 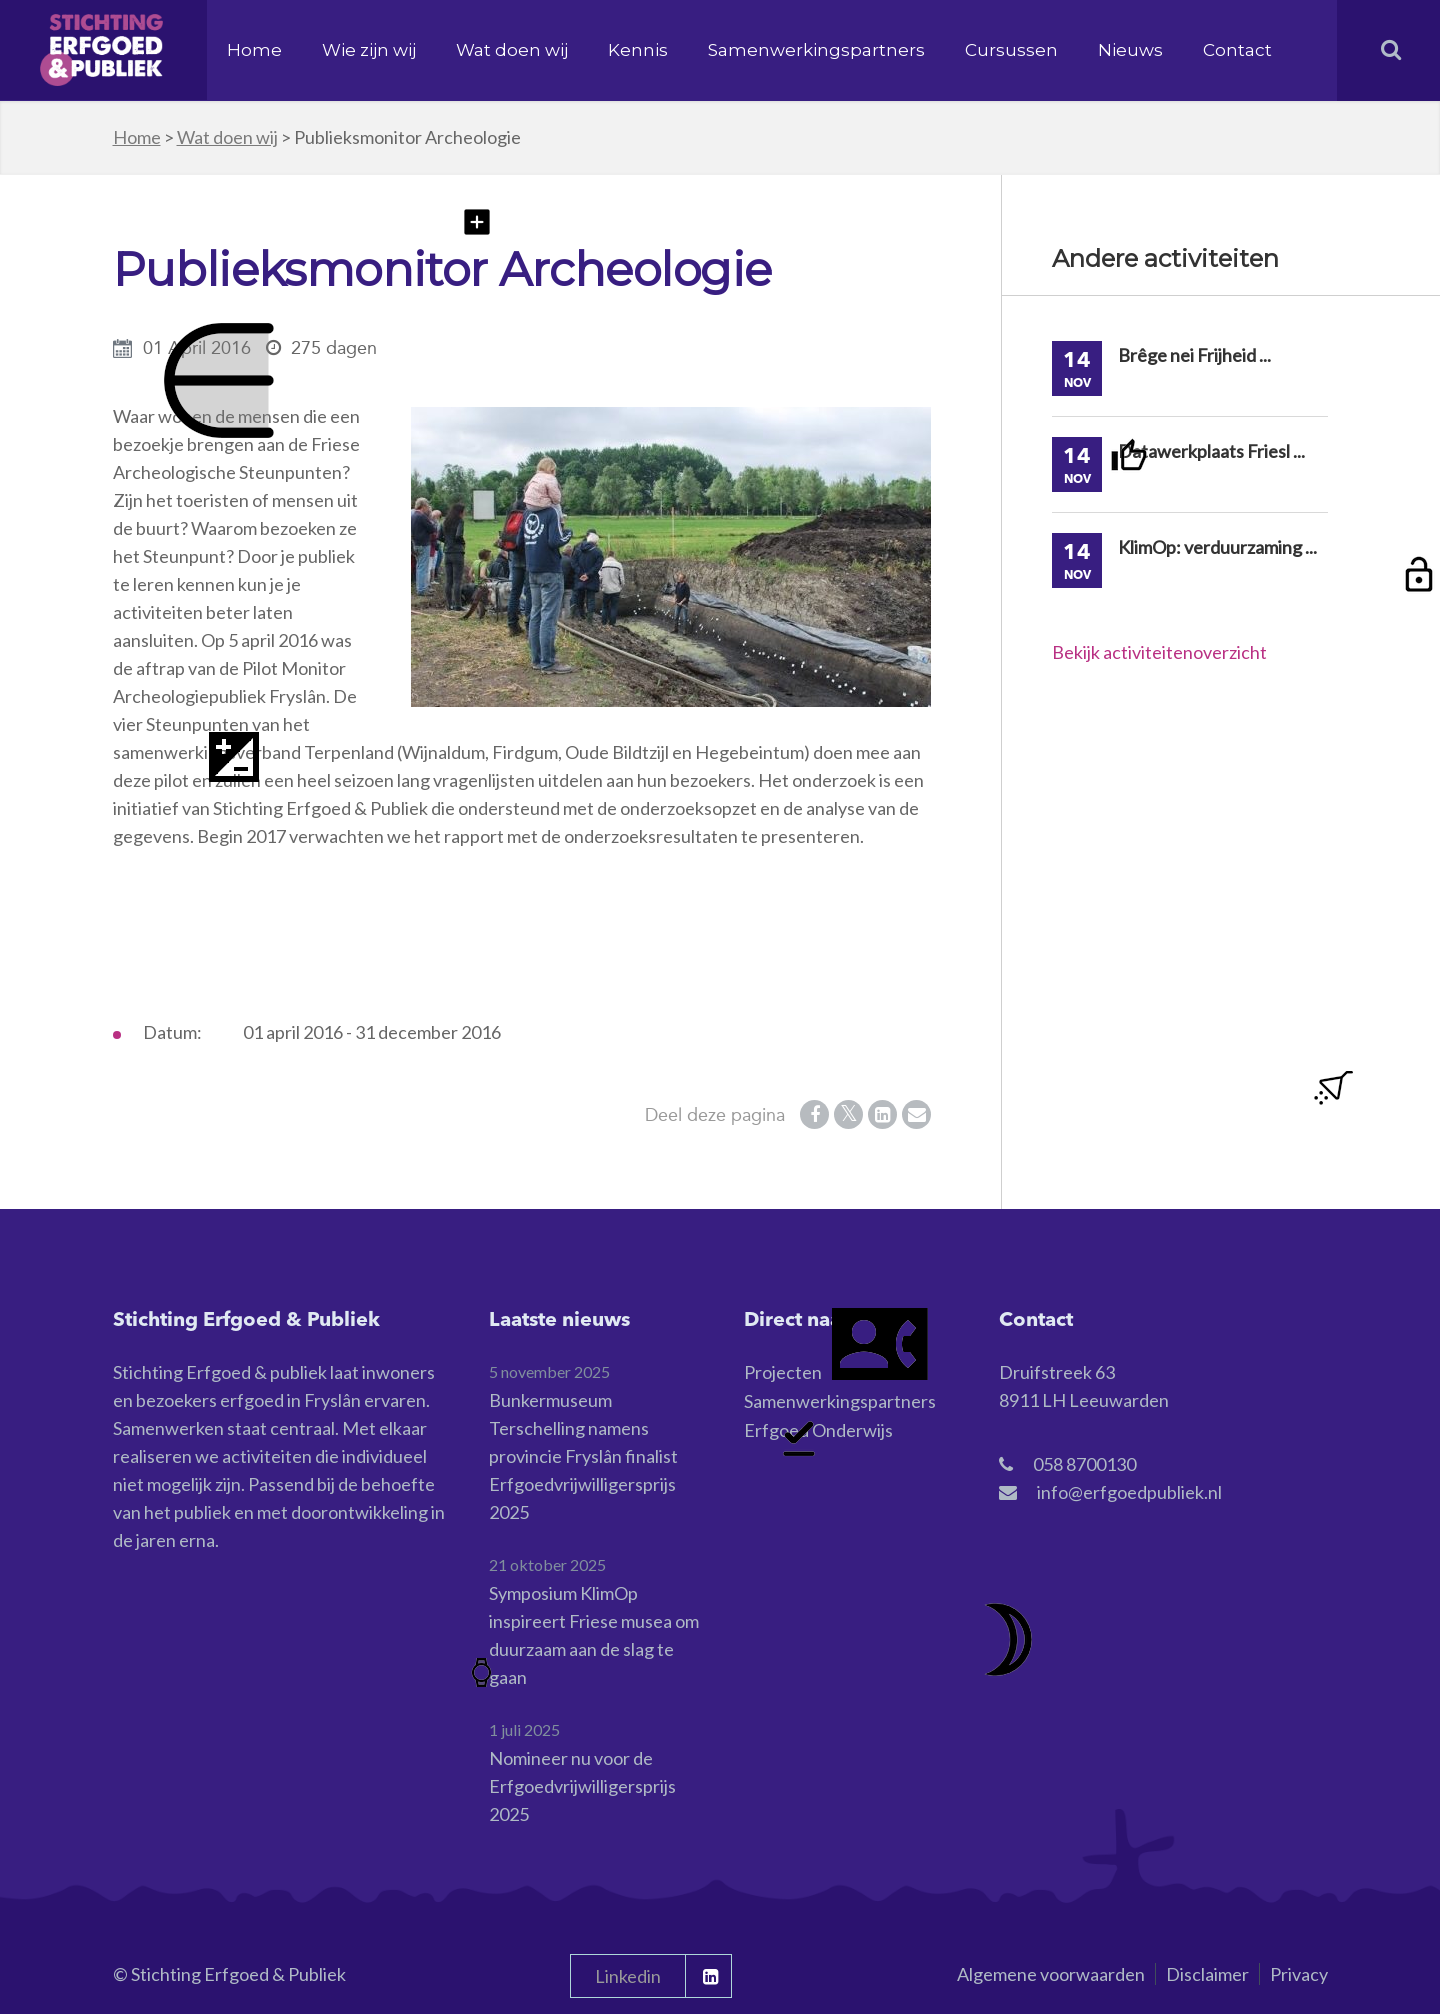 I want to click on like or upvote content, so click(x=1129, y=456).